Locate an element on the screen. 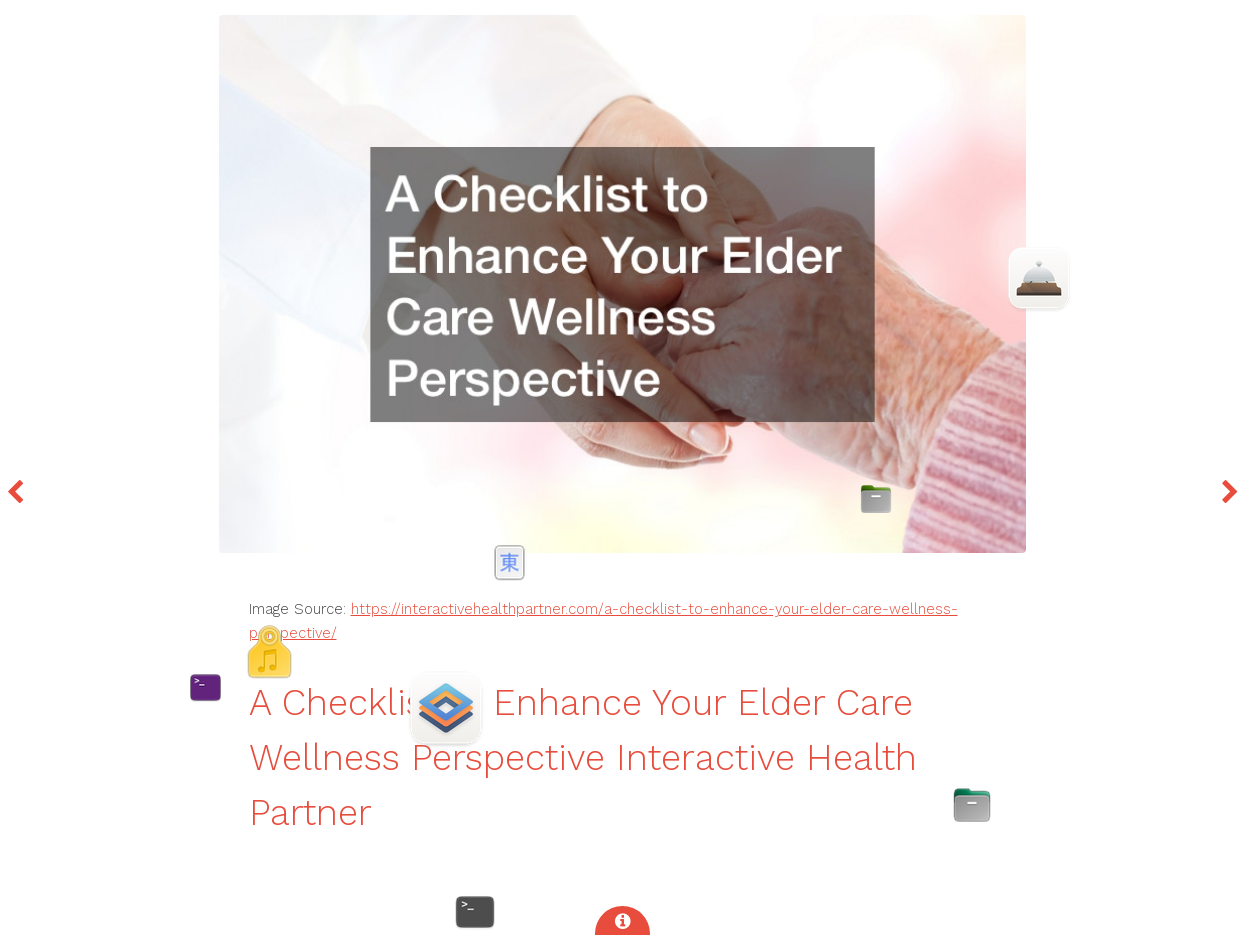  open EarTag music tagging application is located at coordinates (269, 651).